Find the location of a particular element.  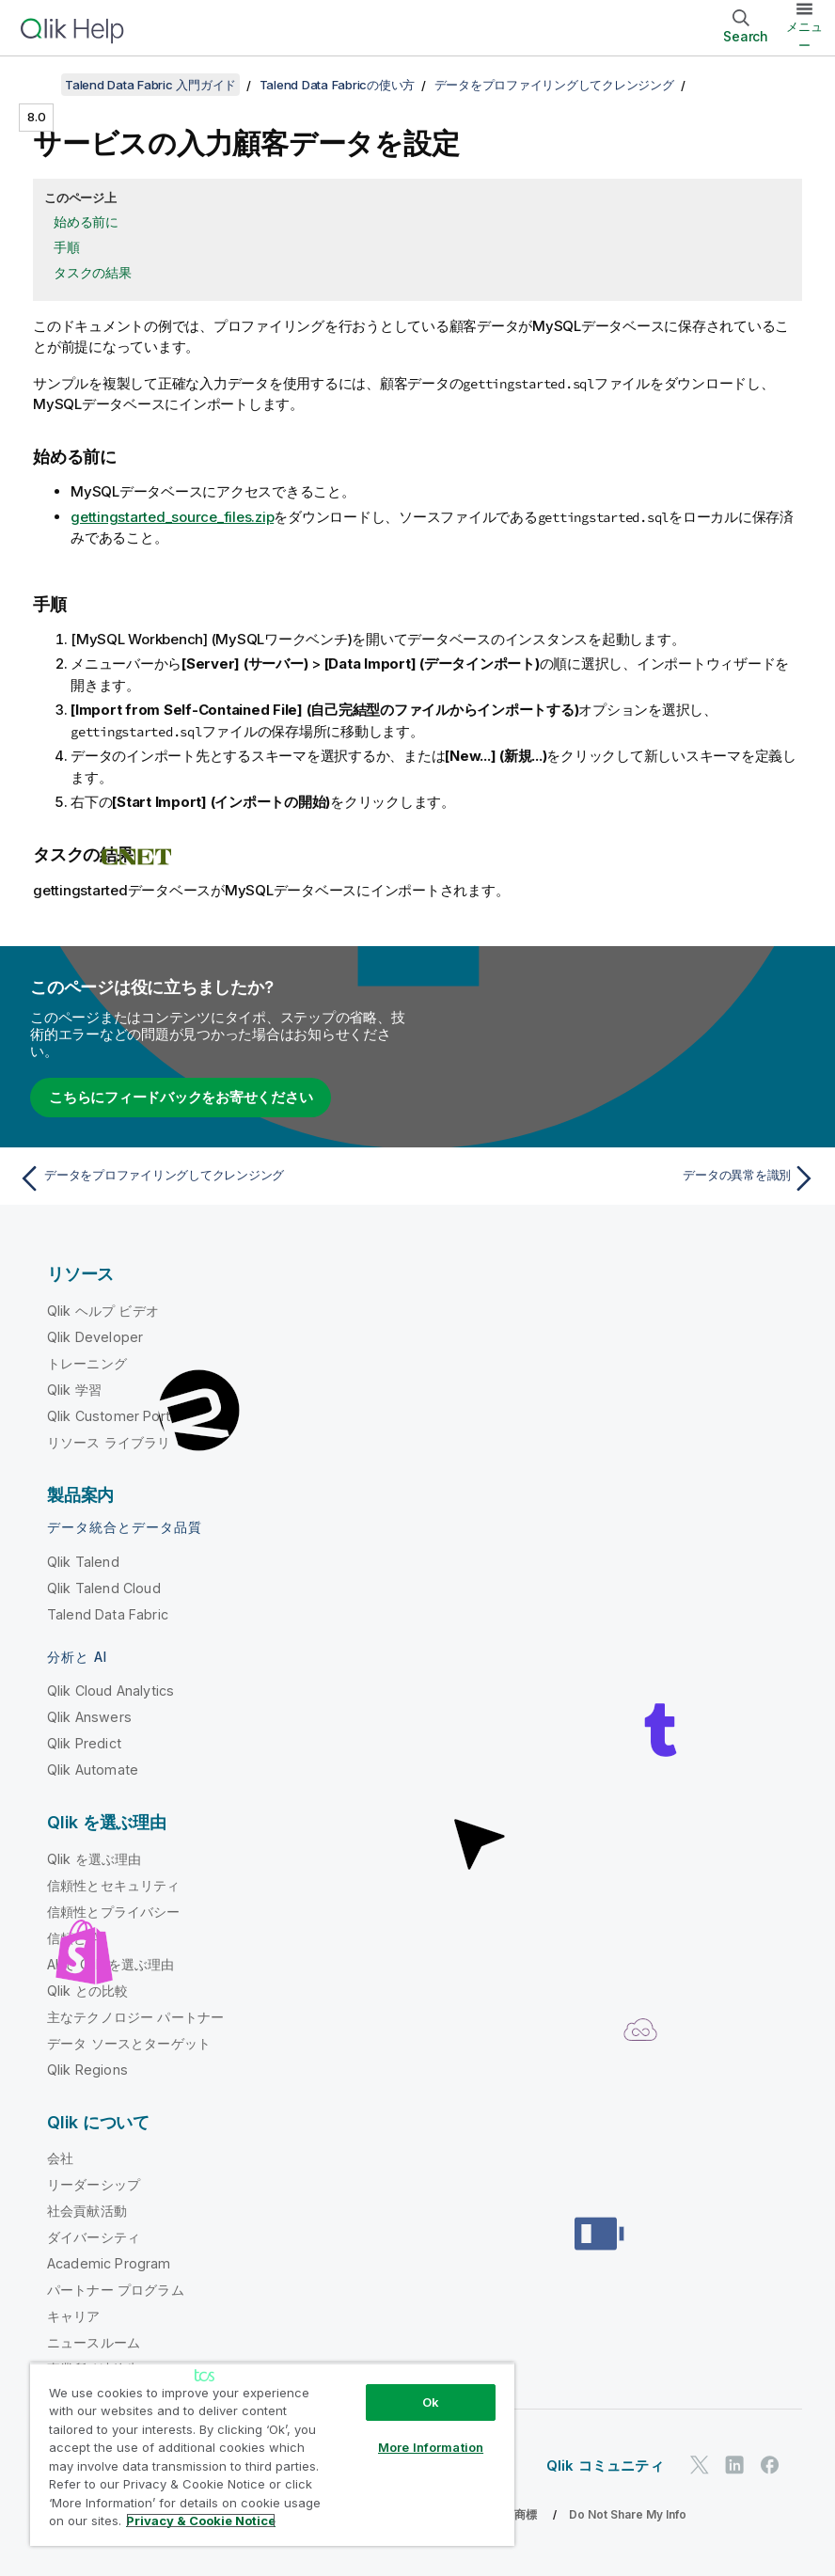

resolving brand logo is located at coordinates (198, 1410).